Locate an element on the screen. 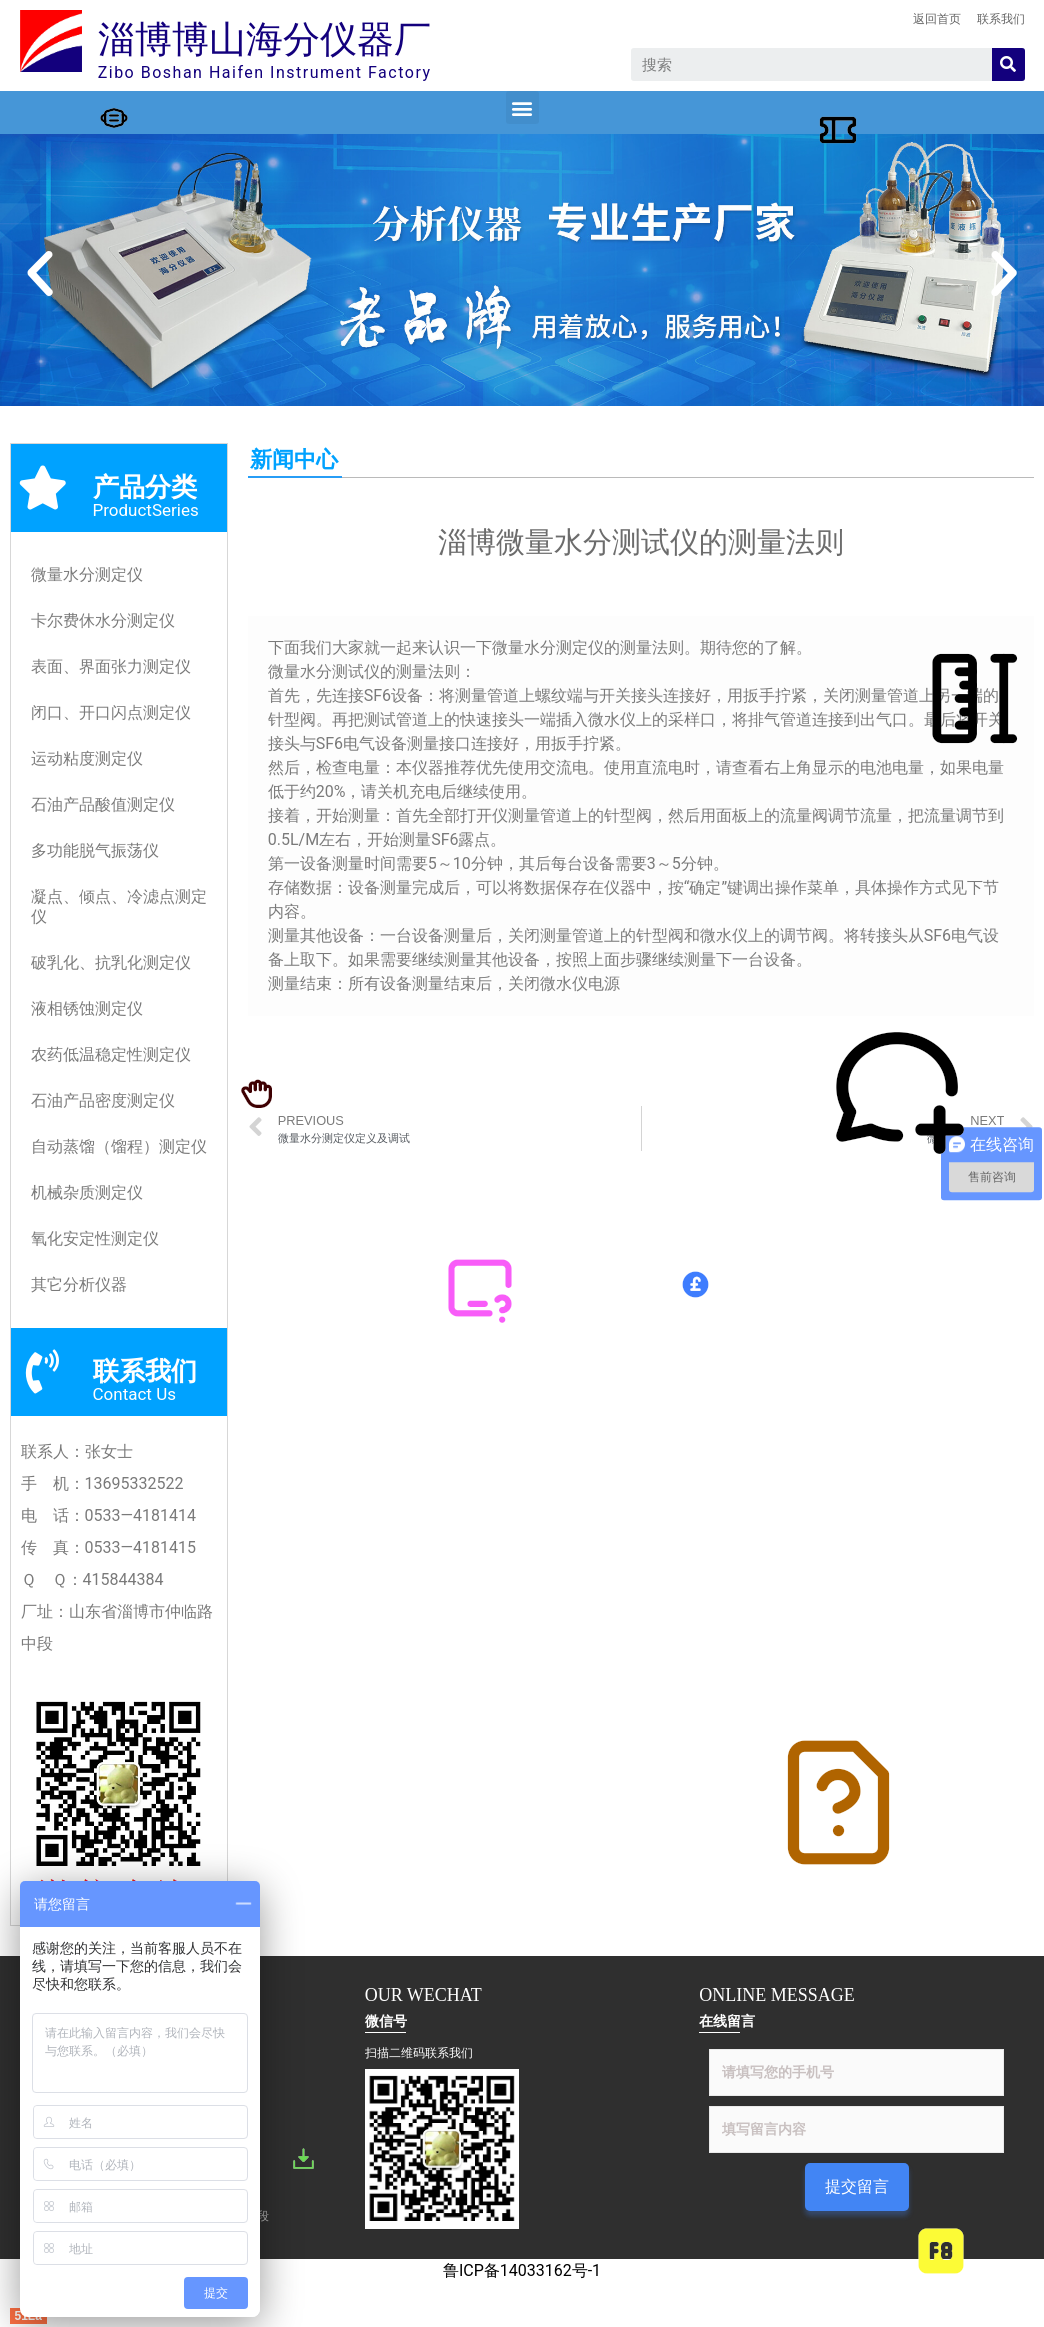 The height and width of the screenshot is (2327, 1044). view balance in British pounds is located at coordinates (695, 1284).